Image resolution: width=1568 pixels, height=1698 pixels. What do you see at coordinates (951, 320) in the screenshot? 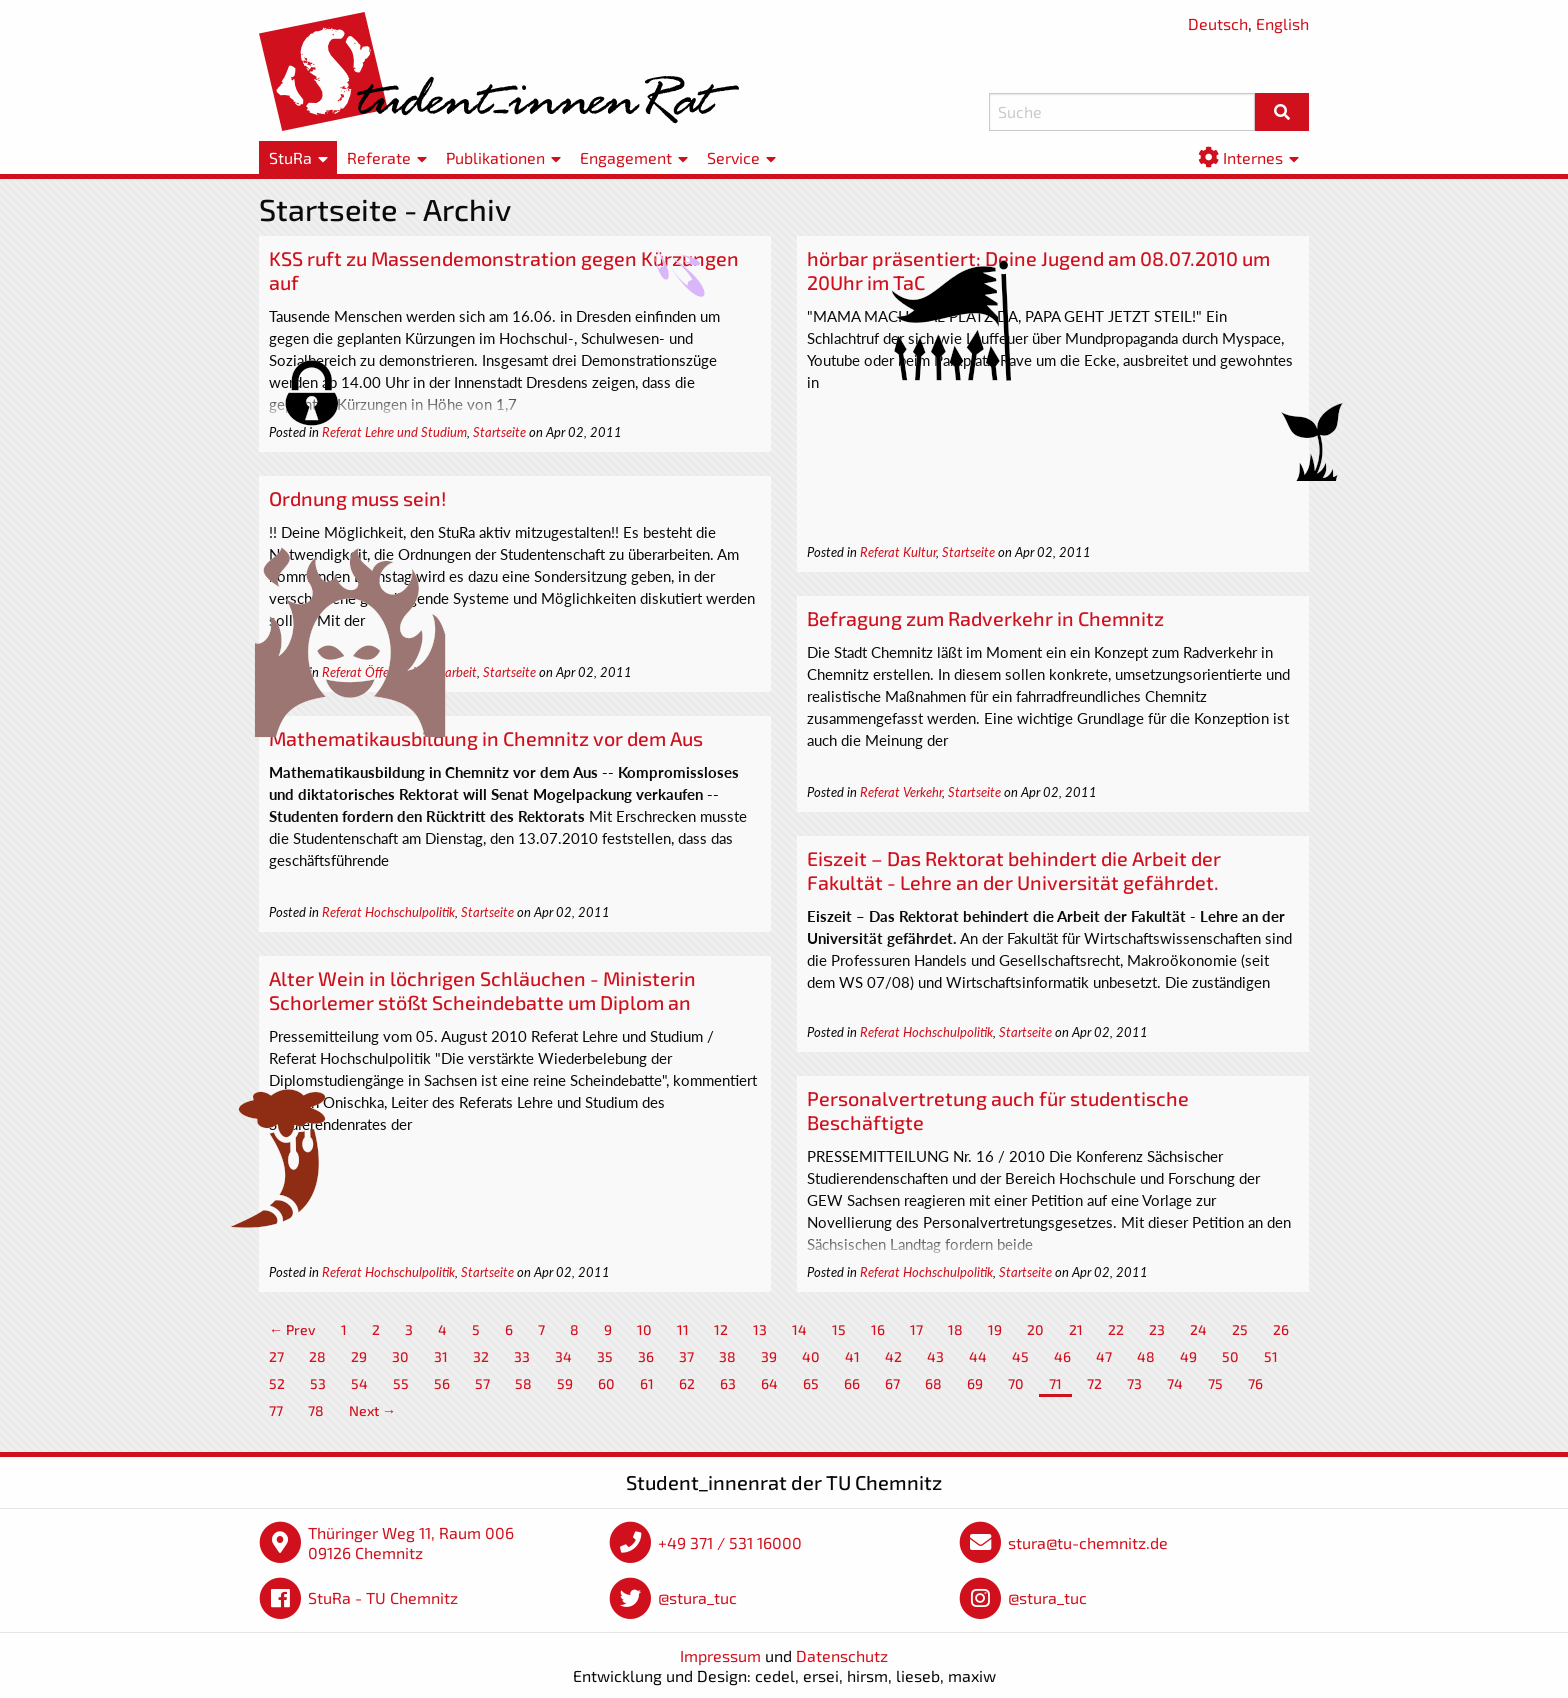
I see `rally team members or summon allies` at bounding box center [951, 320].